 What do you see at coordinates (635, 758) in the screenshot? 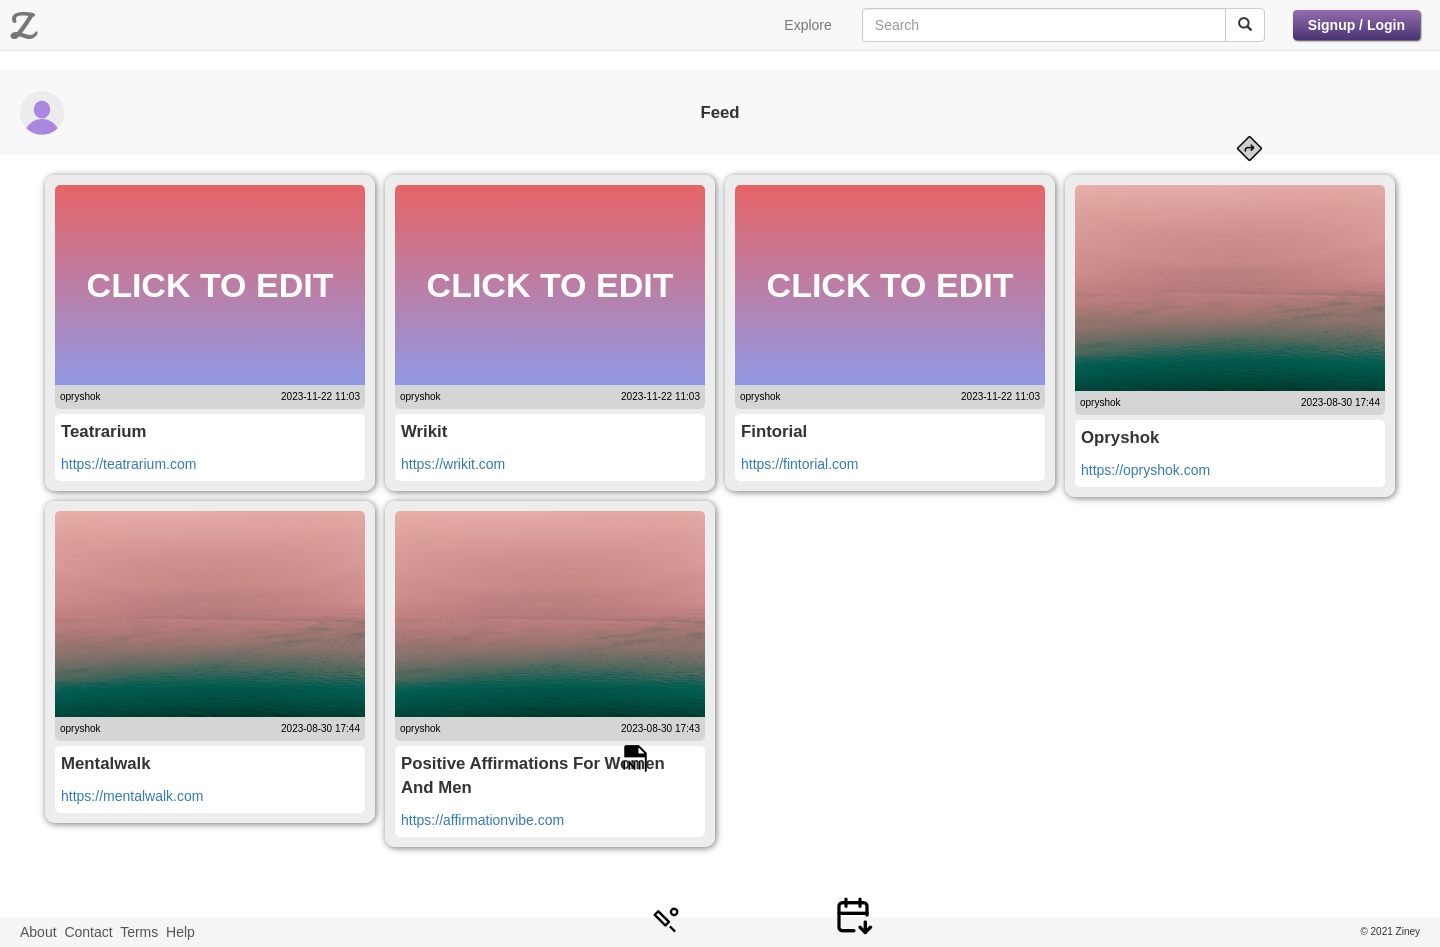
I see `view or open an INI configuration file` at bounding box center [635, 758].